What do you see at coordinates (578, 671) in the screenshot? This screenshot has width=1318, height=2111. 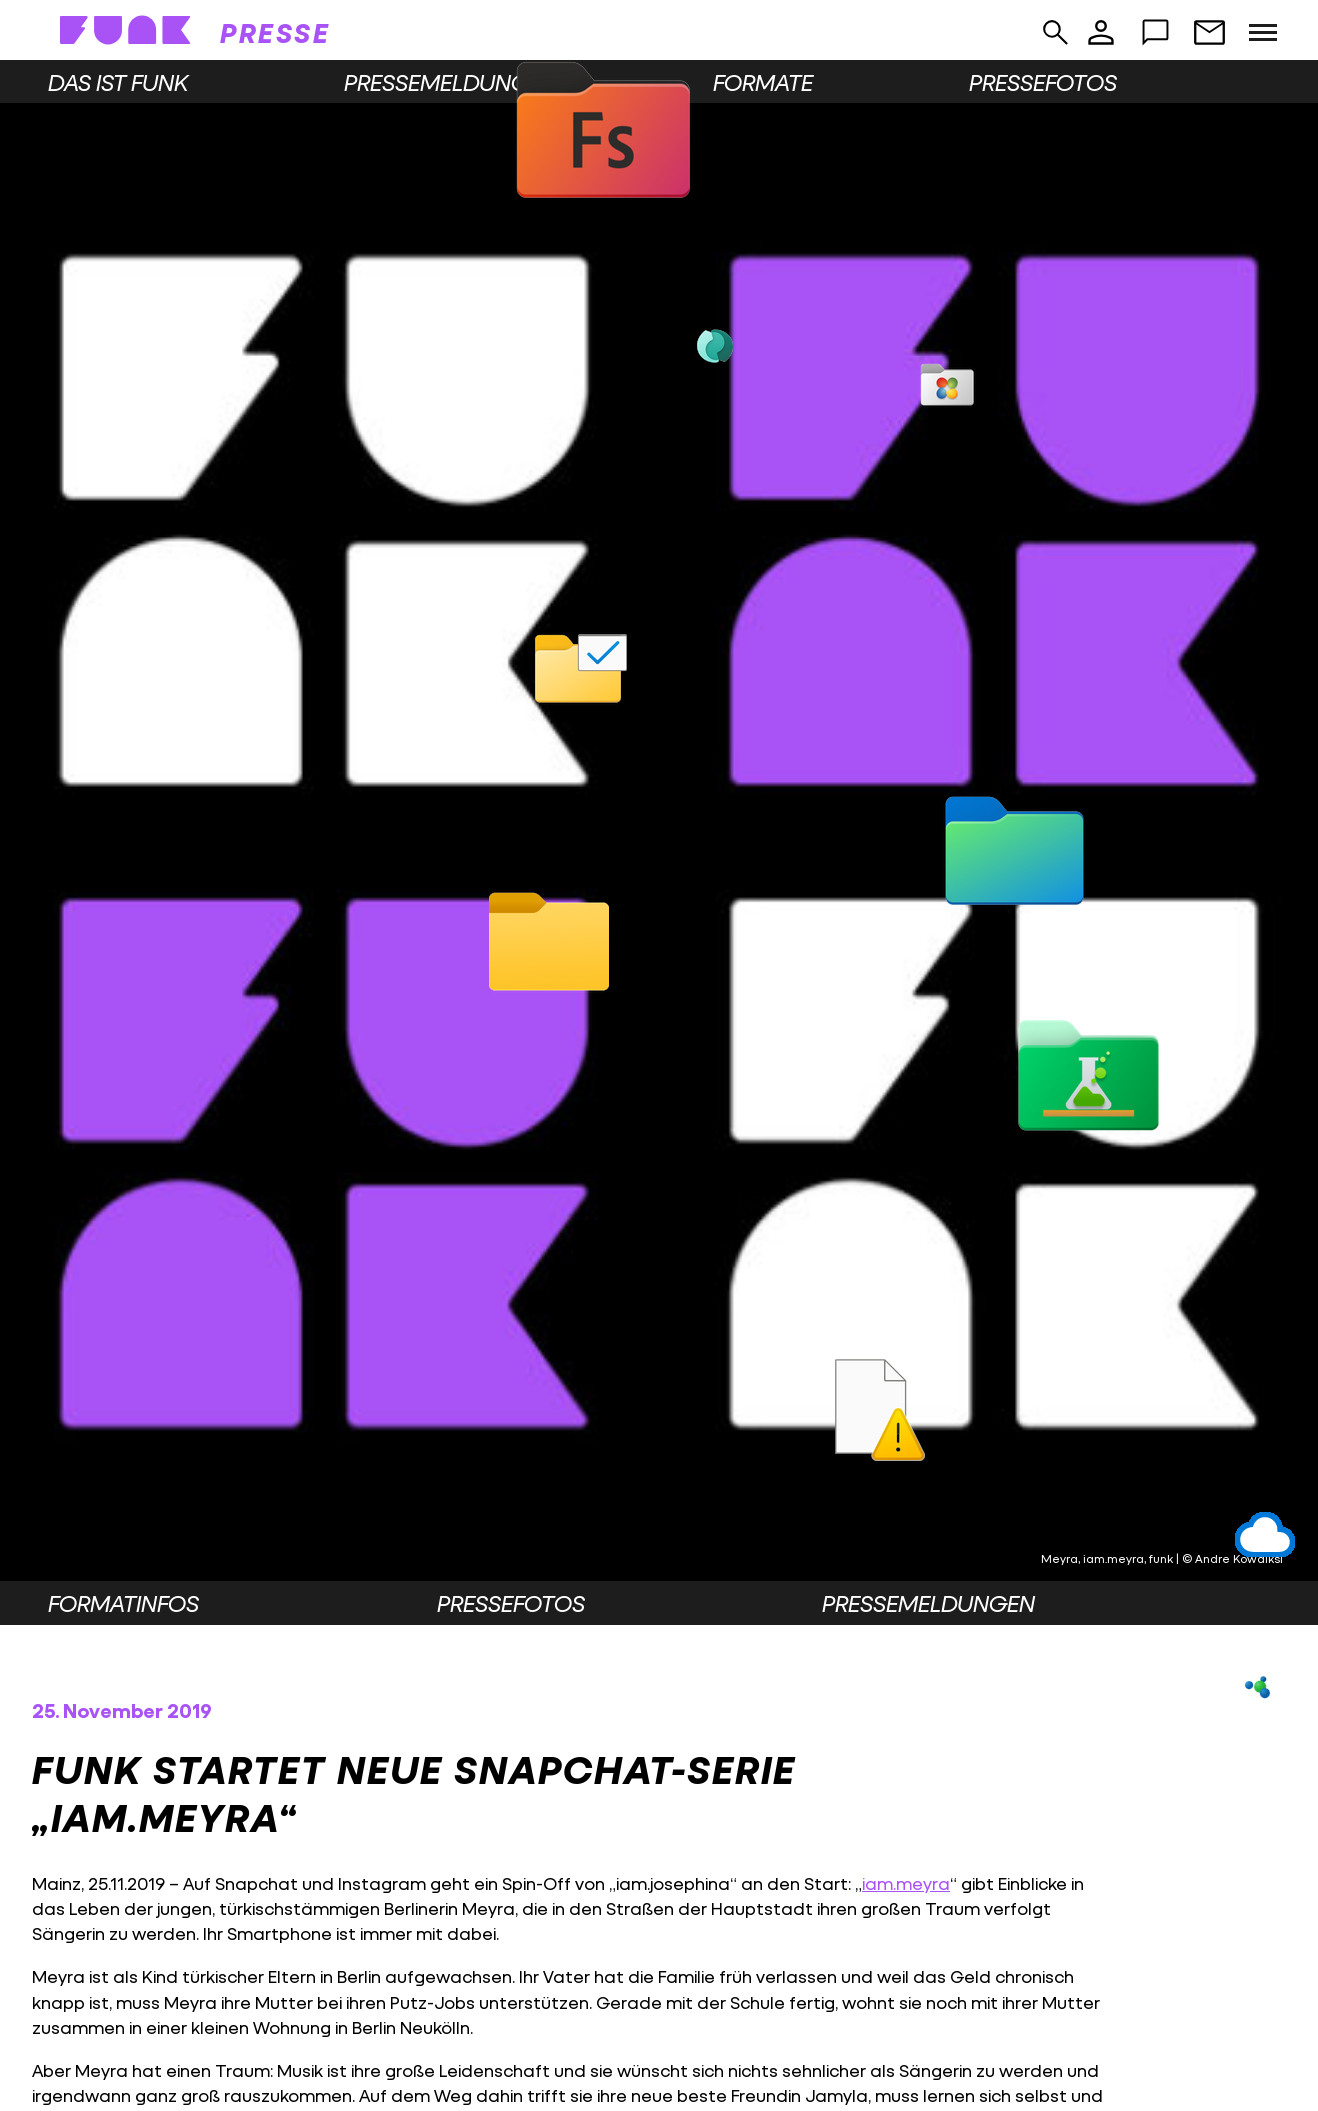 I see `folder with verified or completed contents` at bounding box center [578, 671].